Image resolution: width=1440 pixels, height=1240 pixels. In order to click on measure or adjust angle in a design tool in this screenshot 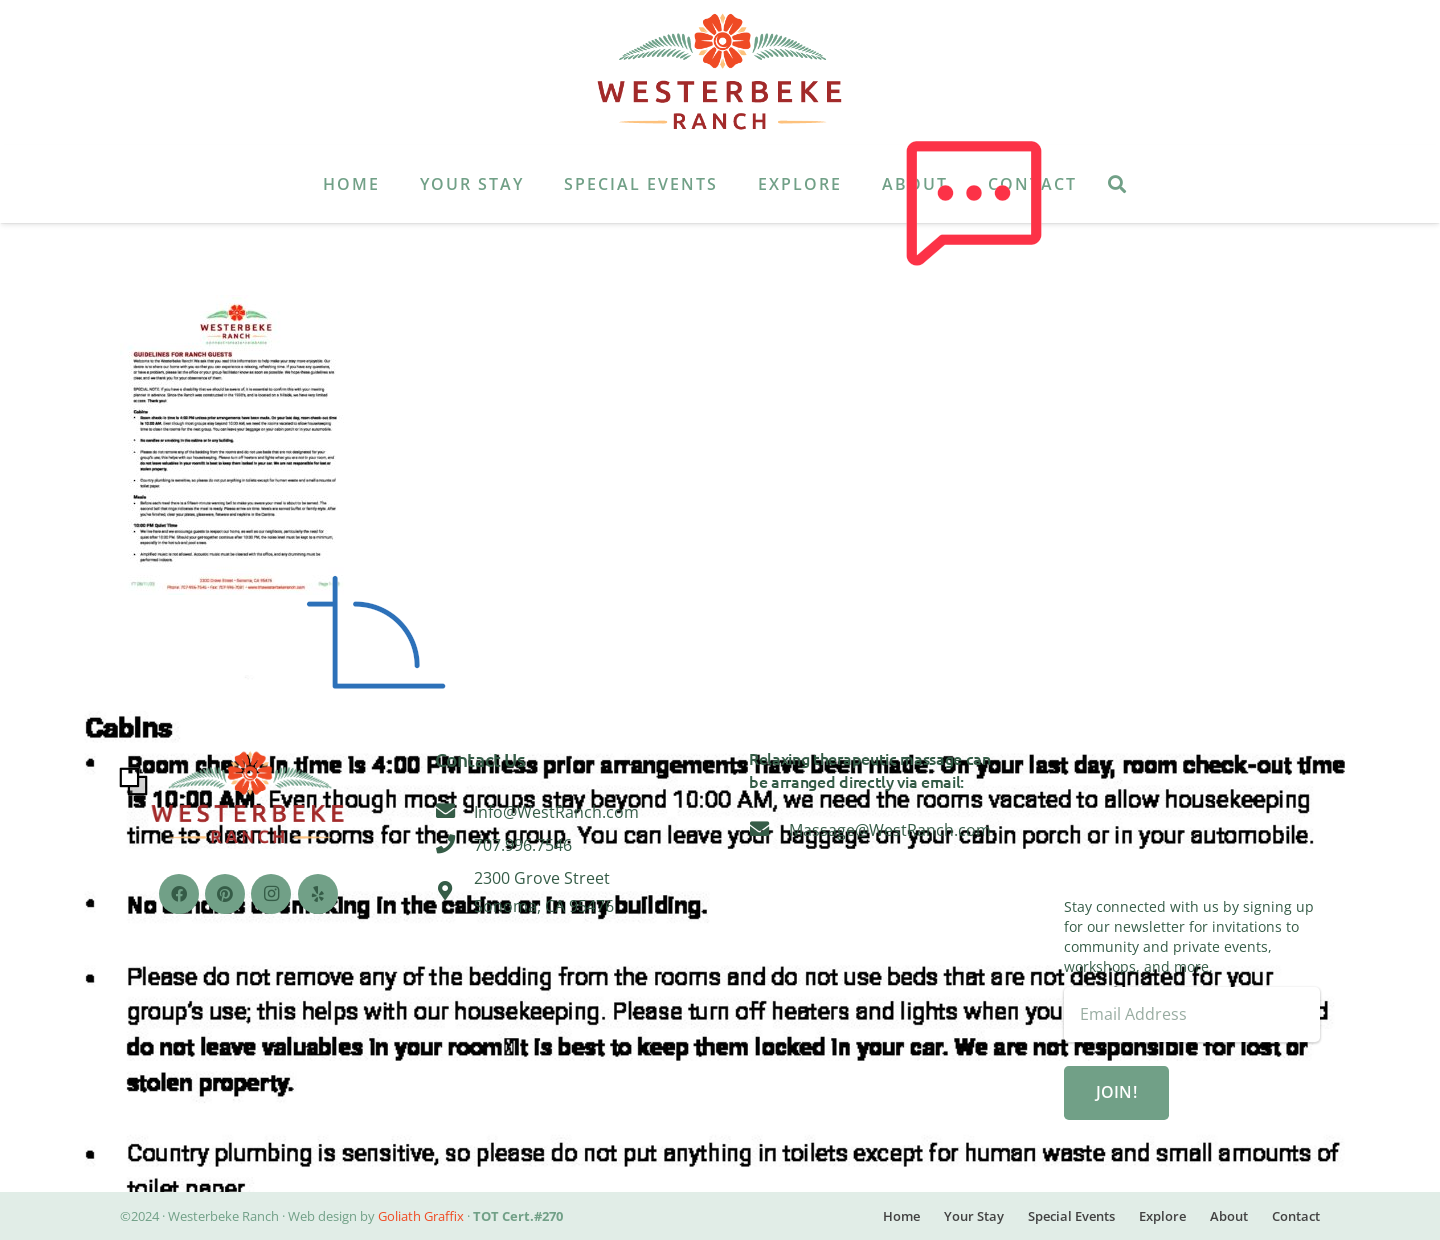, I will do `click(371, 640)`.